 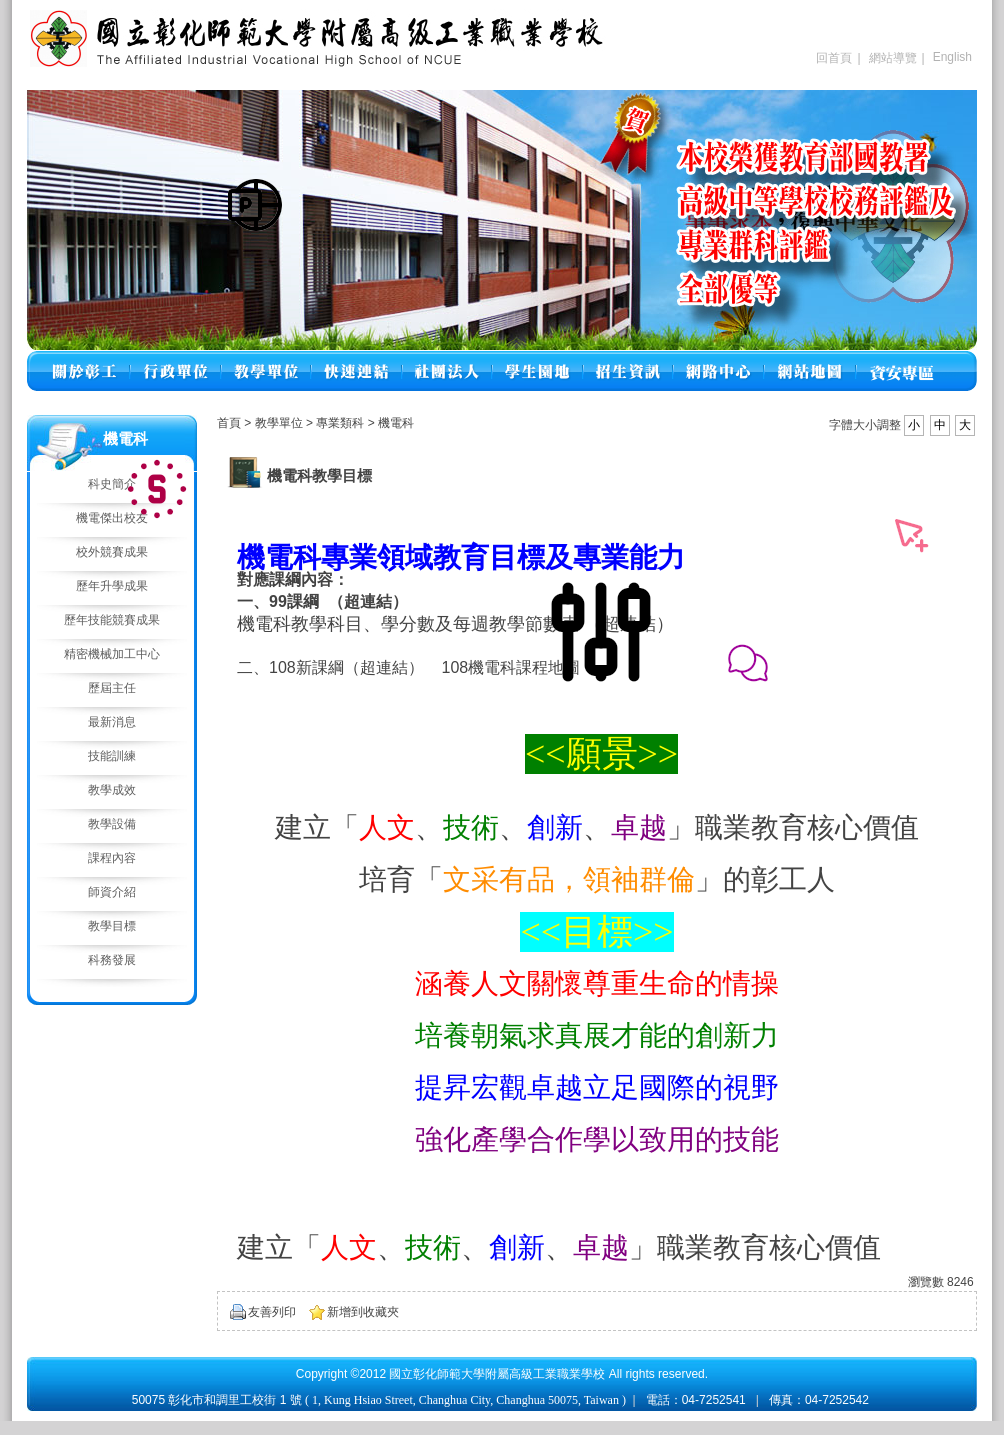 I want to click on open Microsoft PowerPoint, so click(x=254, y=205).